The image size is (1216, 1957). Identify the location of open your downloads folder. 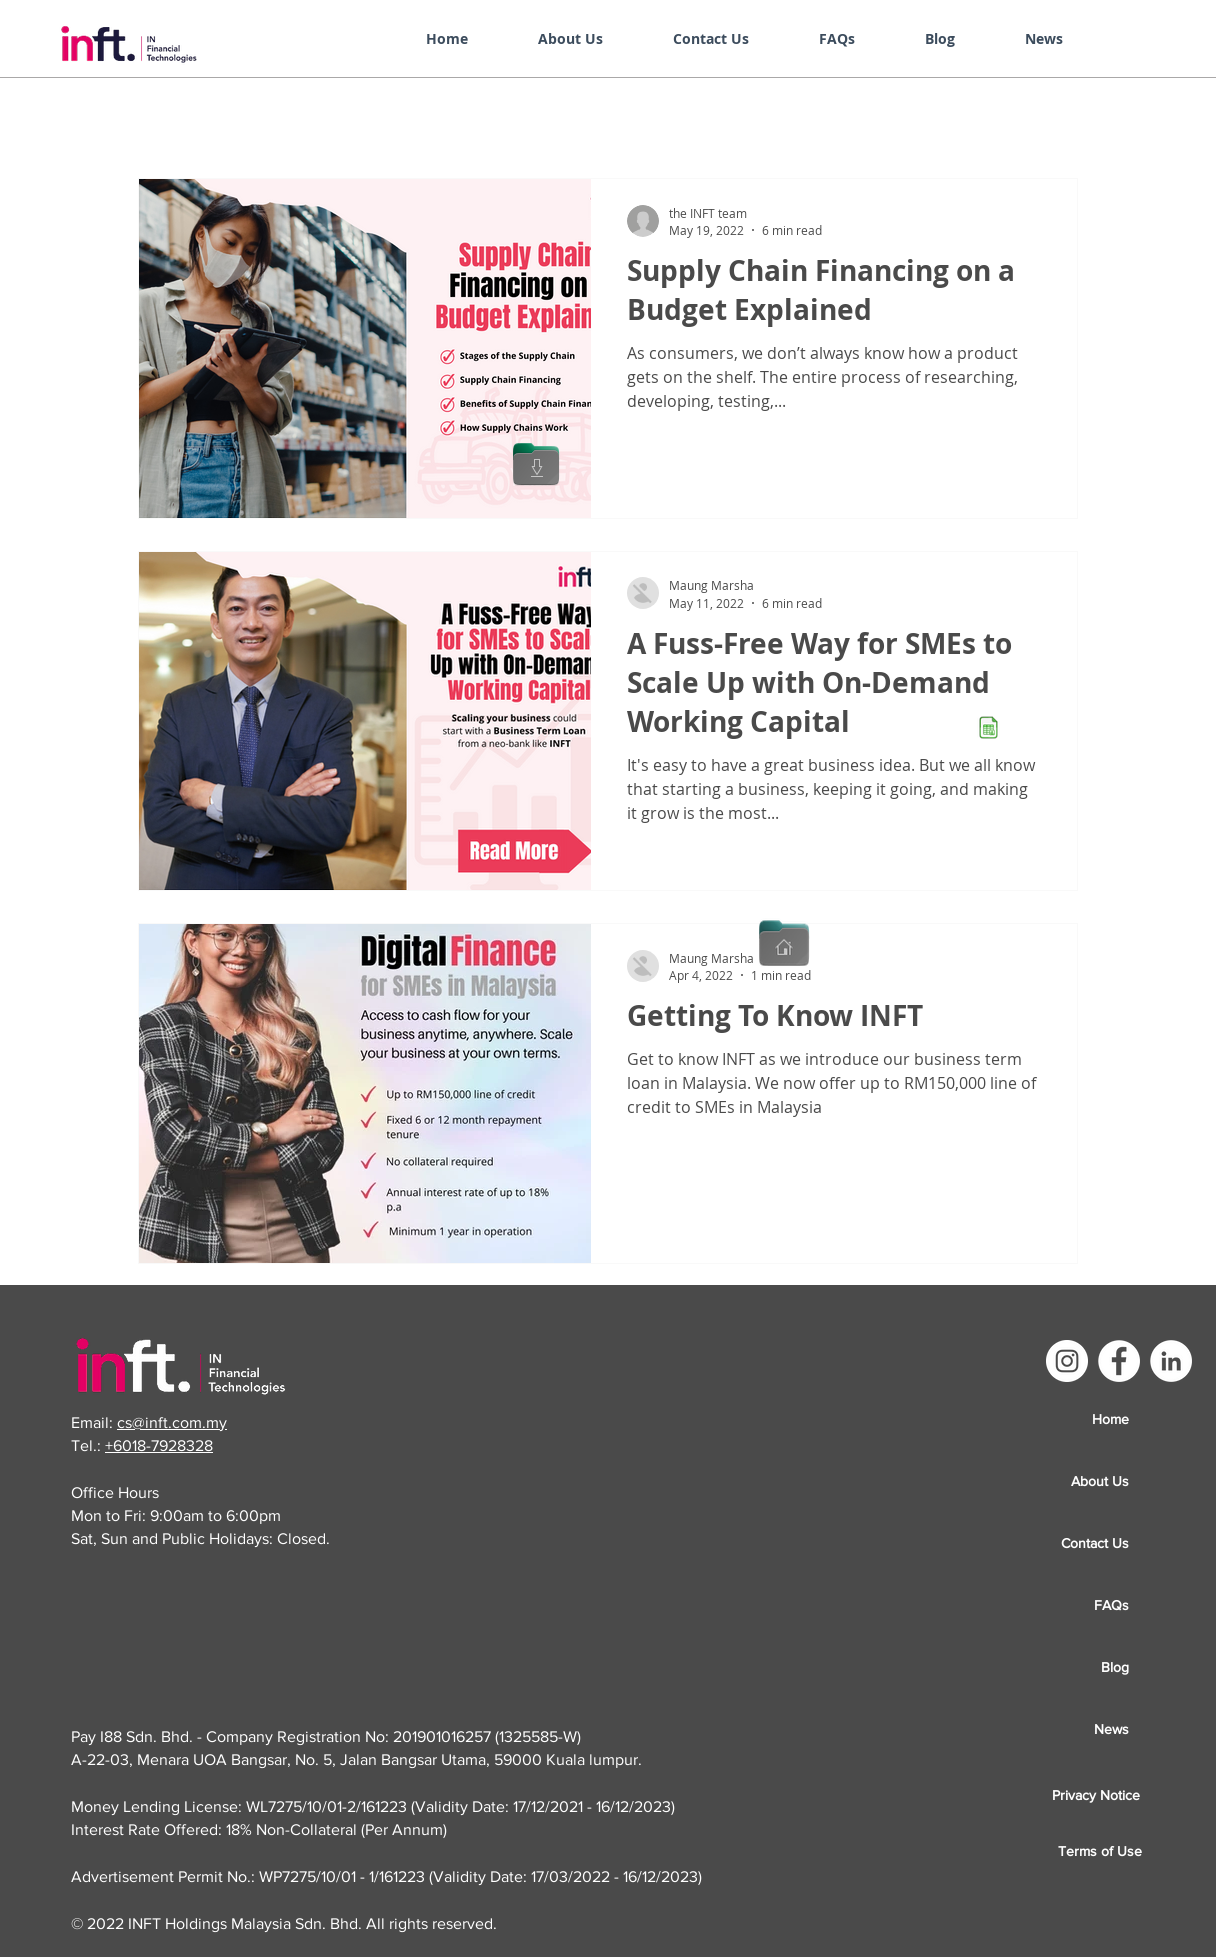
(536, 464).